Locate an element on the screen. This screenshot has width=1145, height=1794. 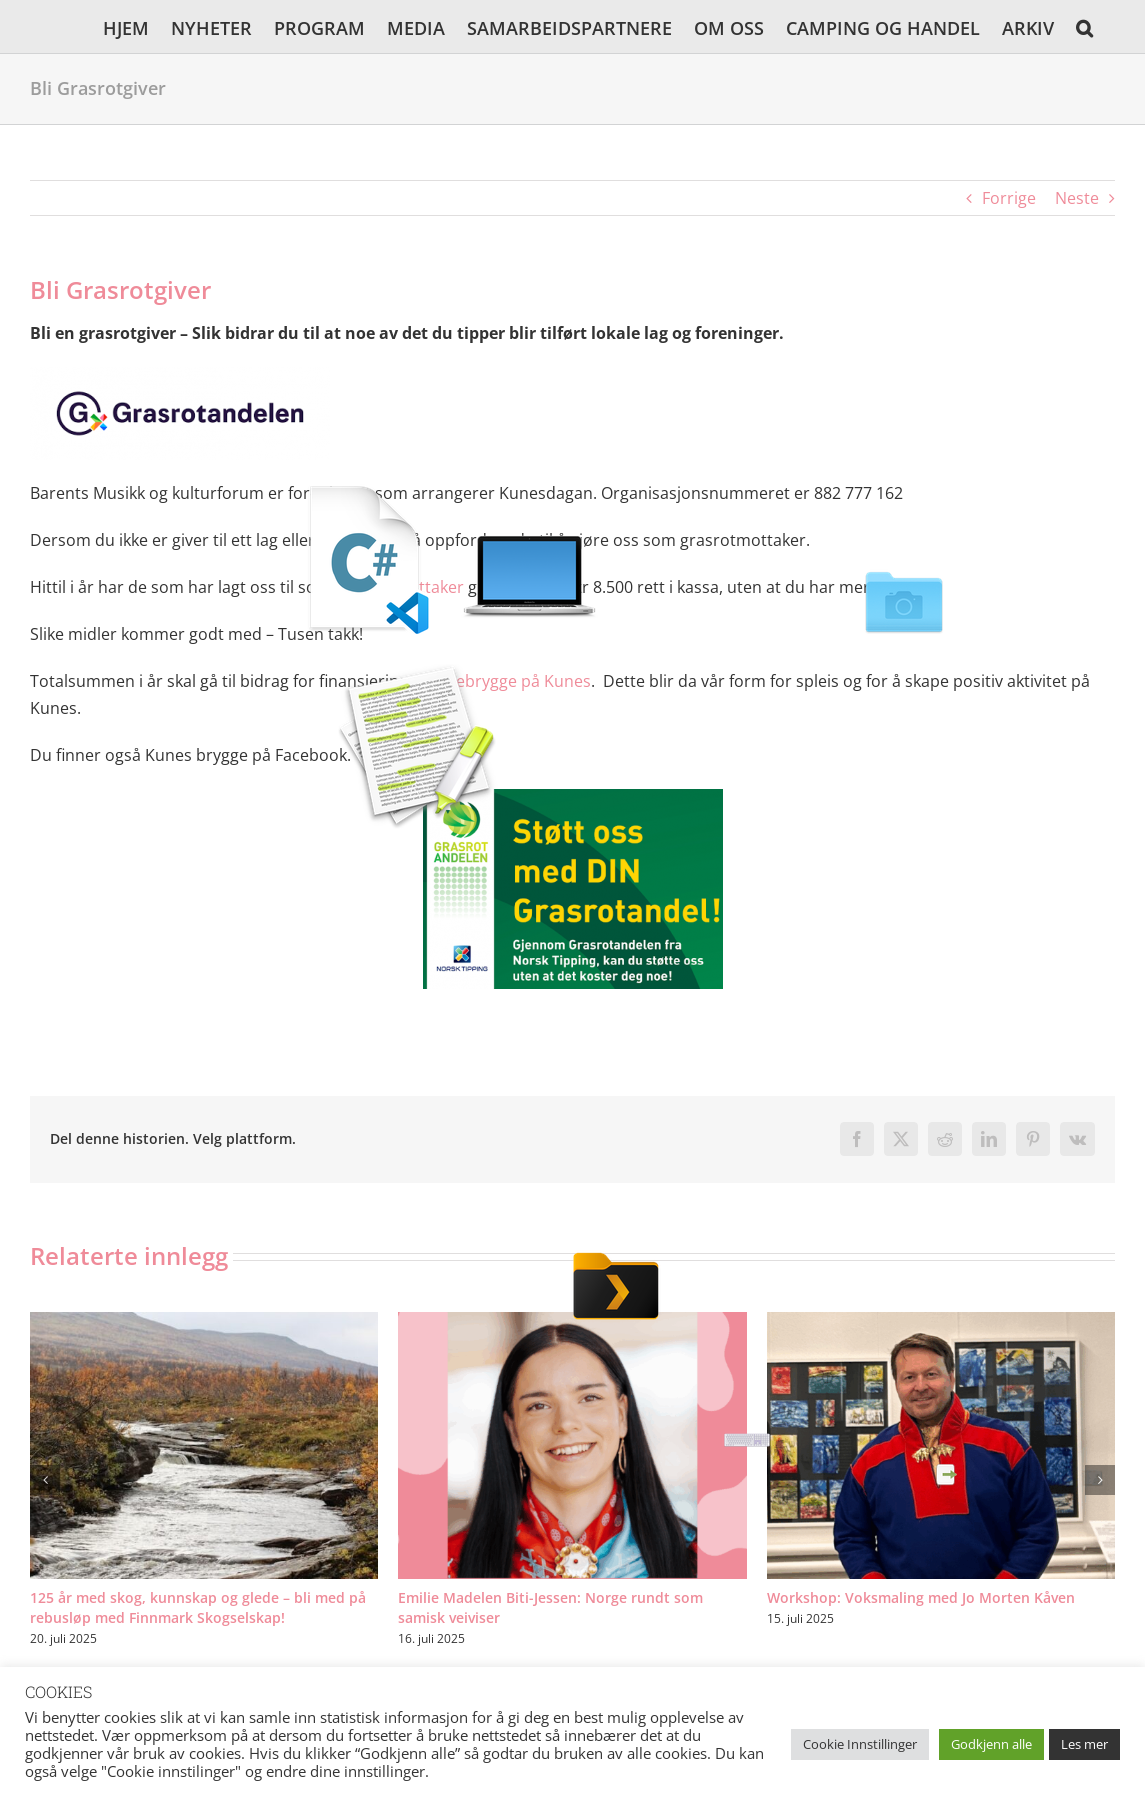
open plex media server files is located at coordinates (615, 1288).